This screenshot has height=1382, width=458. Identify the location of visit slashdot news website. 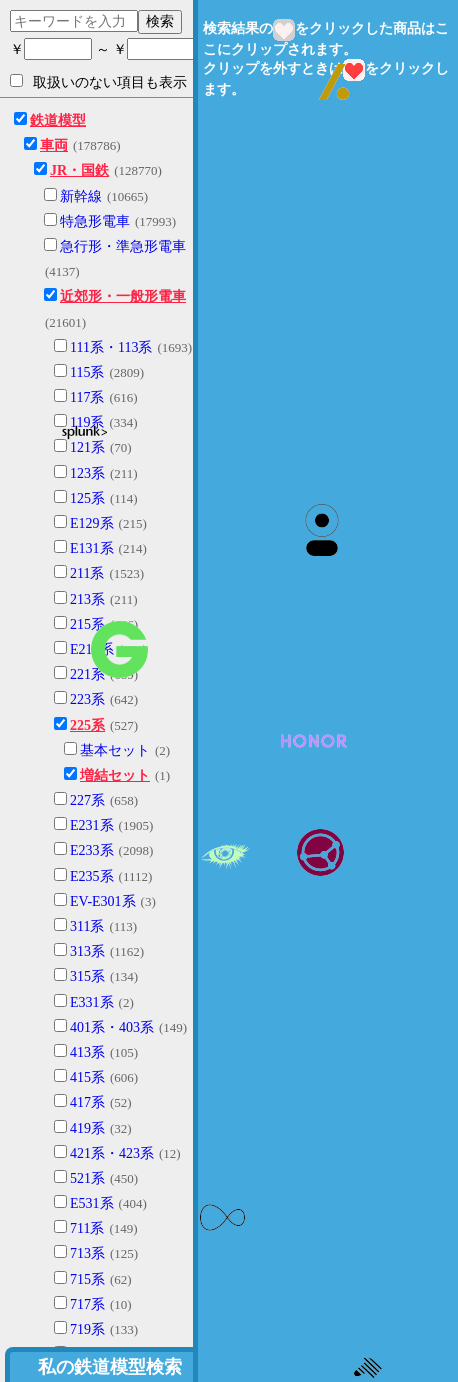
(334, 82).